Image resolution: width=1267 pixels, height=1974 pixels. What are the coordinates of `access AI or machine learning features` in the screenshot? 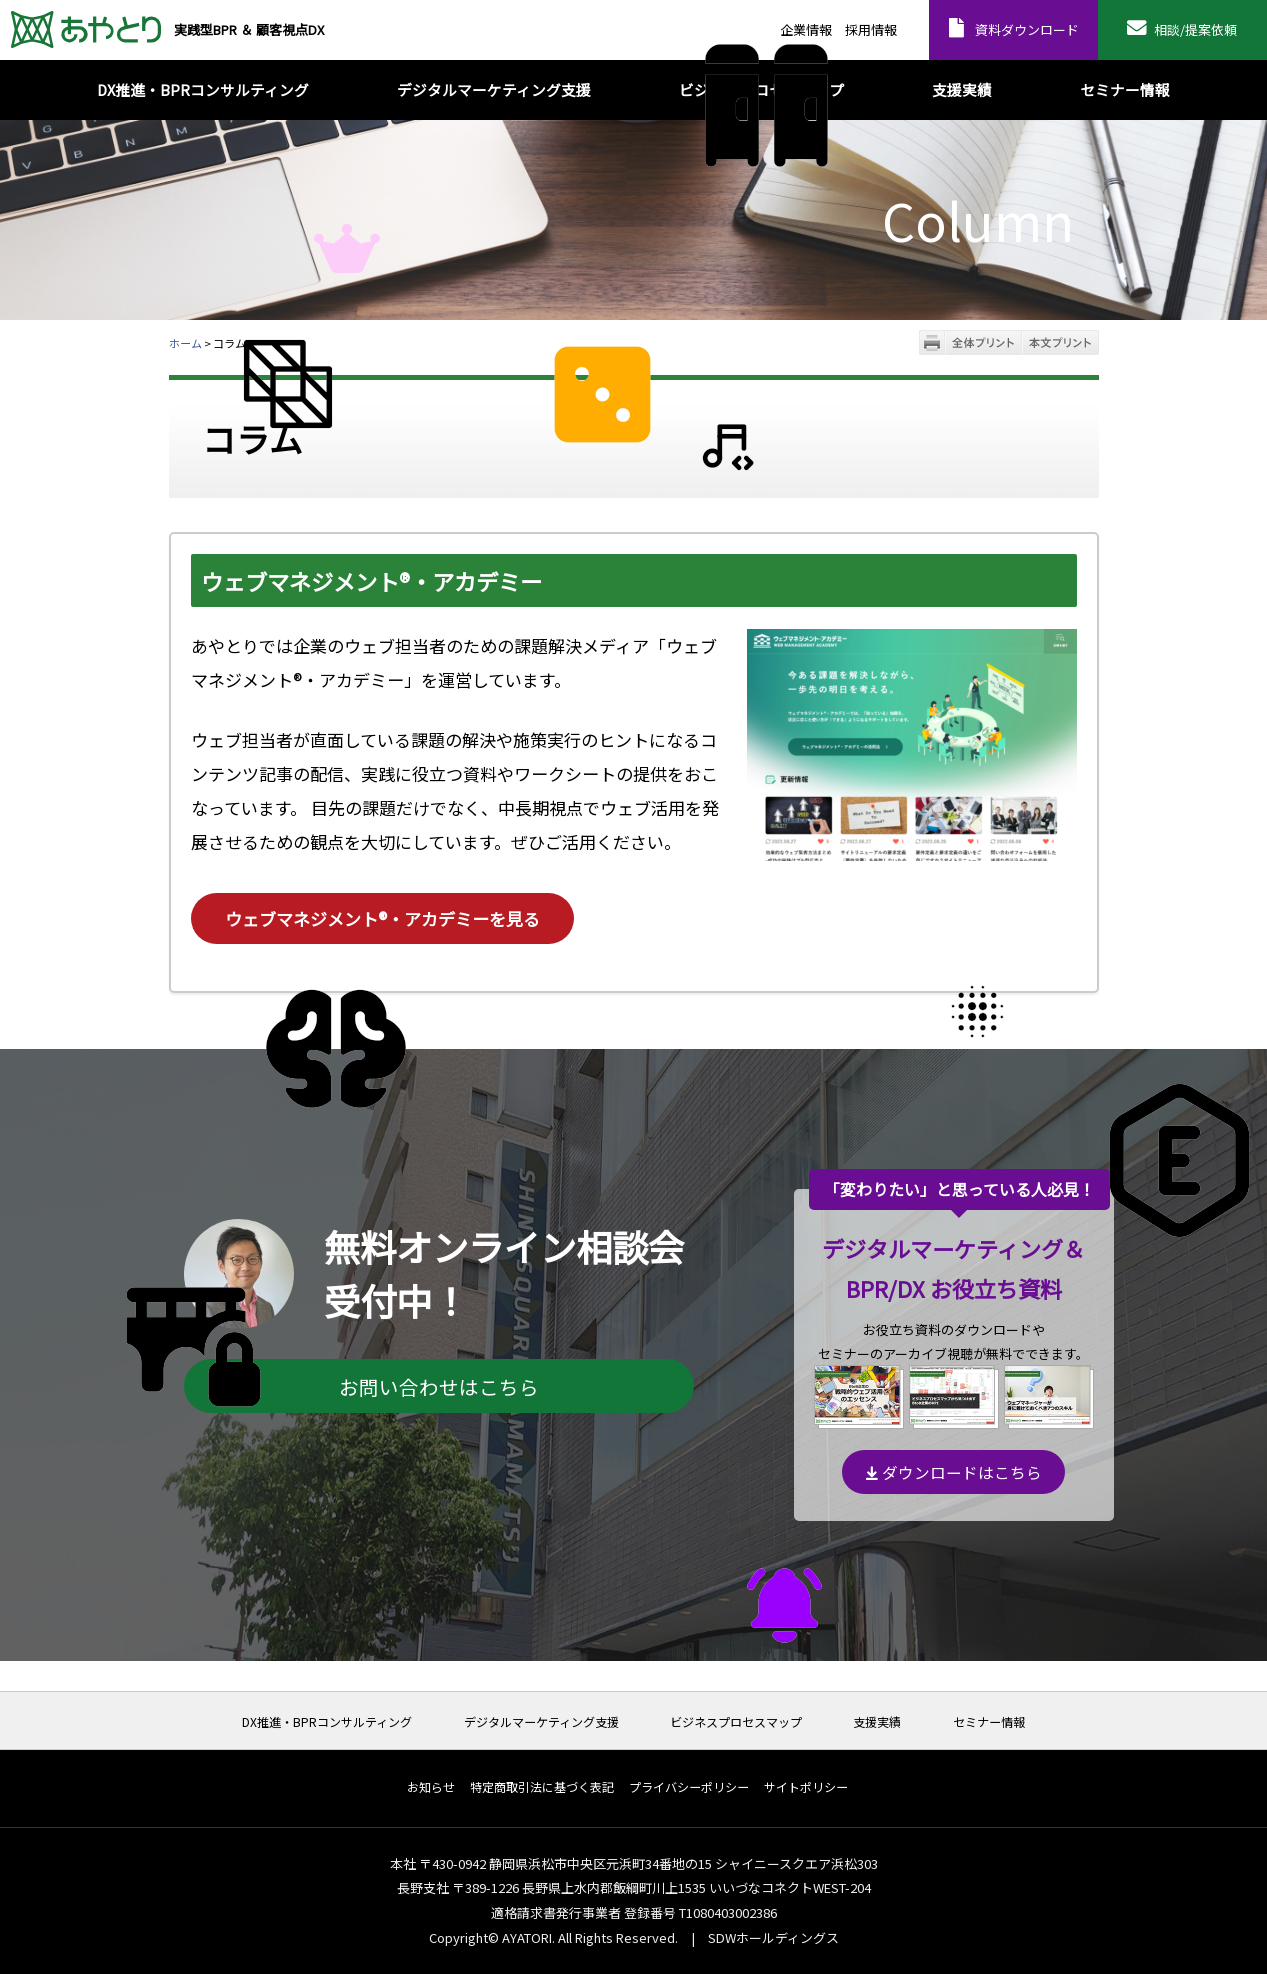 It's located at (336, 1050).